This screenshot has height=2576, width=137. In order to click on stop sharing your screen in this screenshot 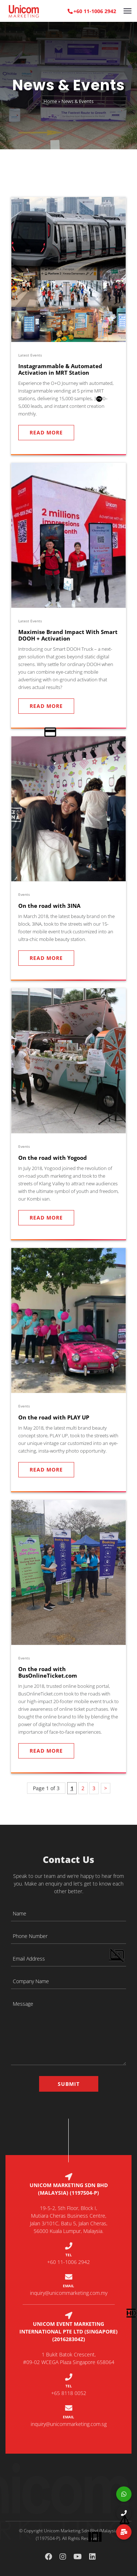, I will do `click(117, 1955)`.